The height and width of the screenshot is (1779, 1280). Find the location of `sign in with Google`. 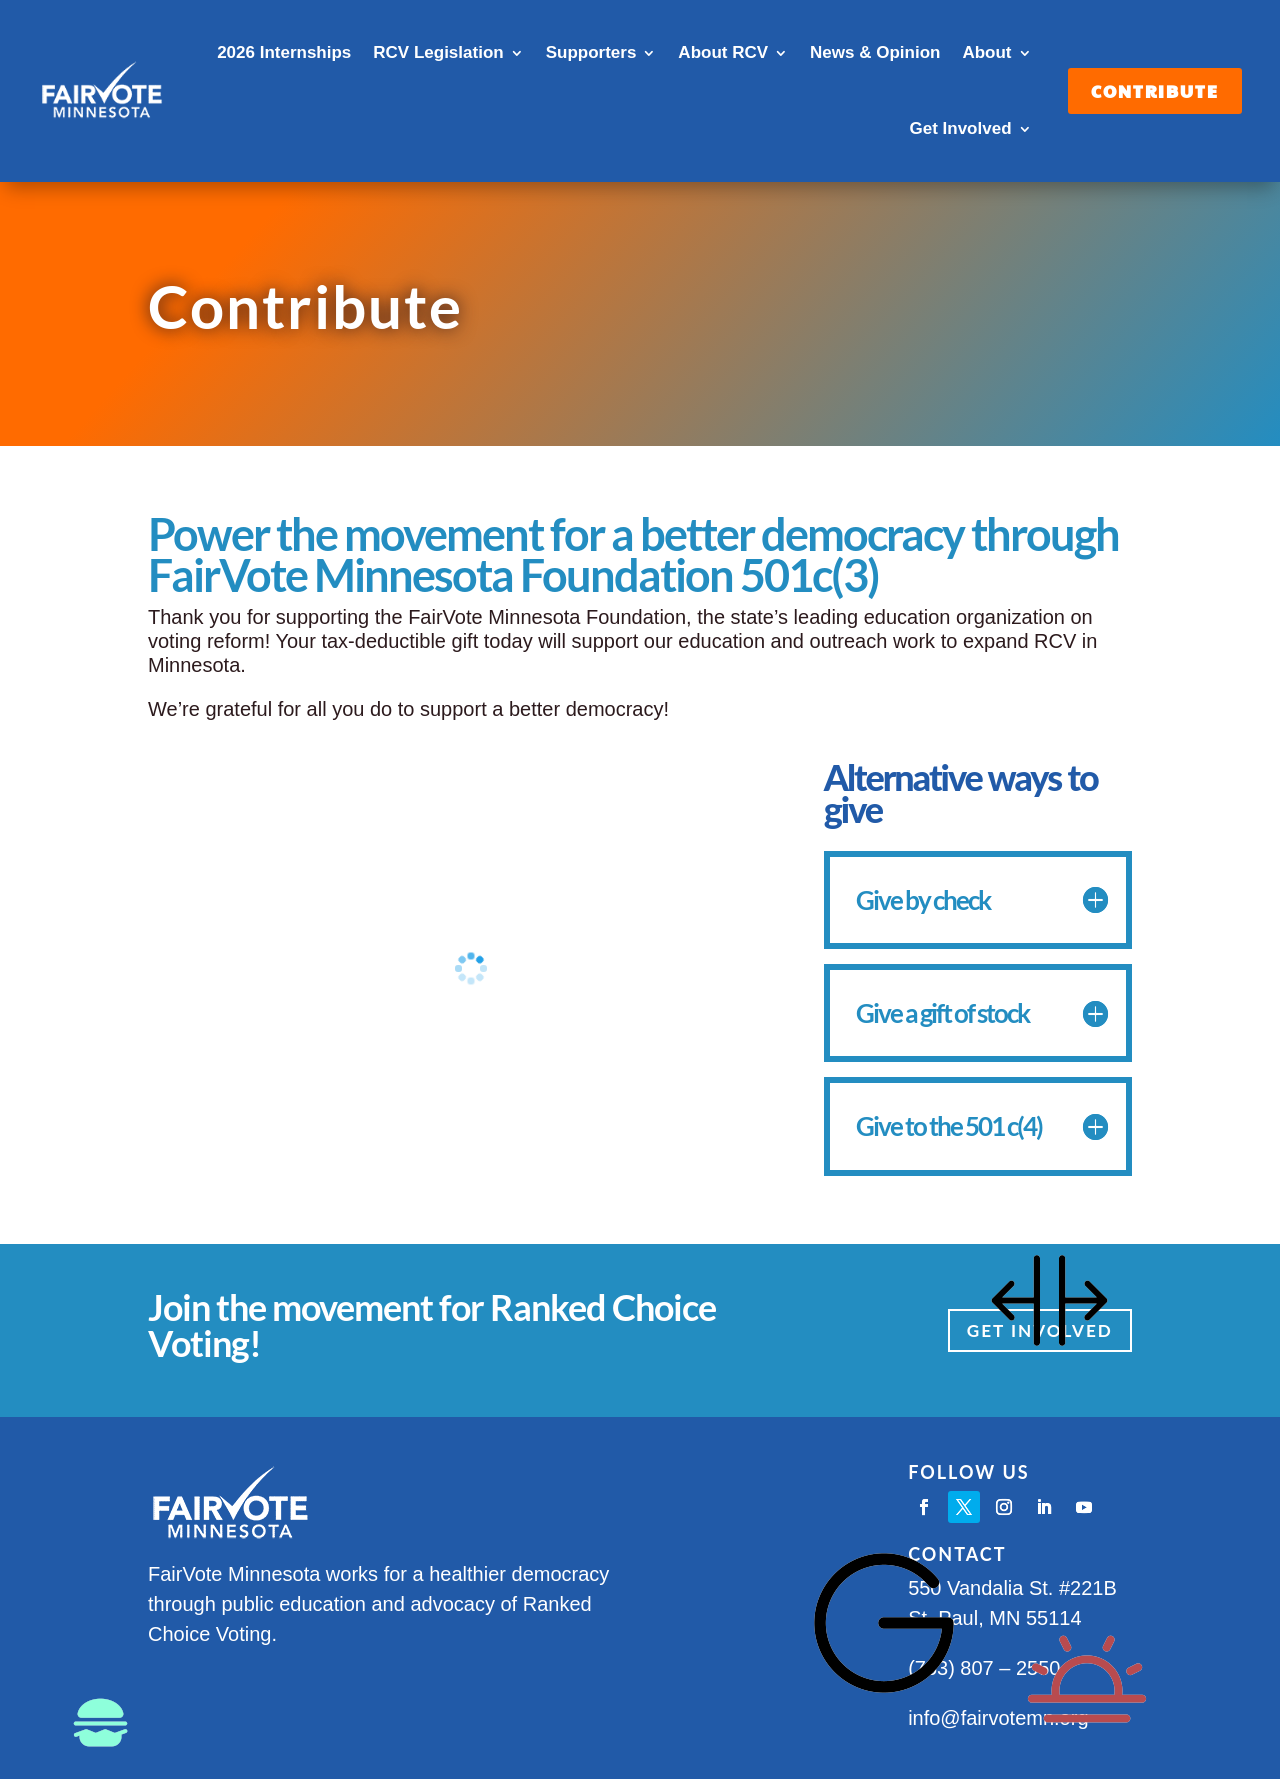

sign in with Google is located at coordinates (884, 1623).